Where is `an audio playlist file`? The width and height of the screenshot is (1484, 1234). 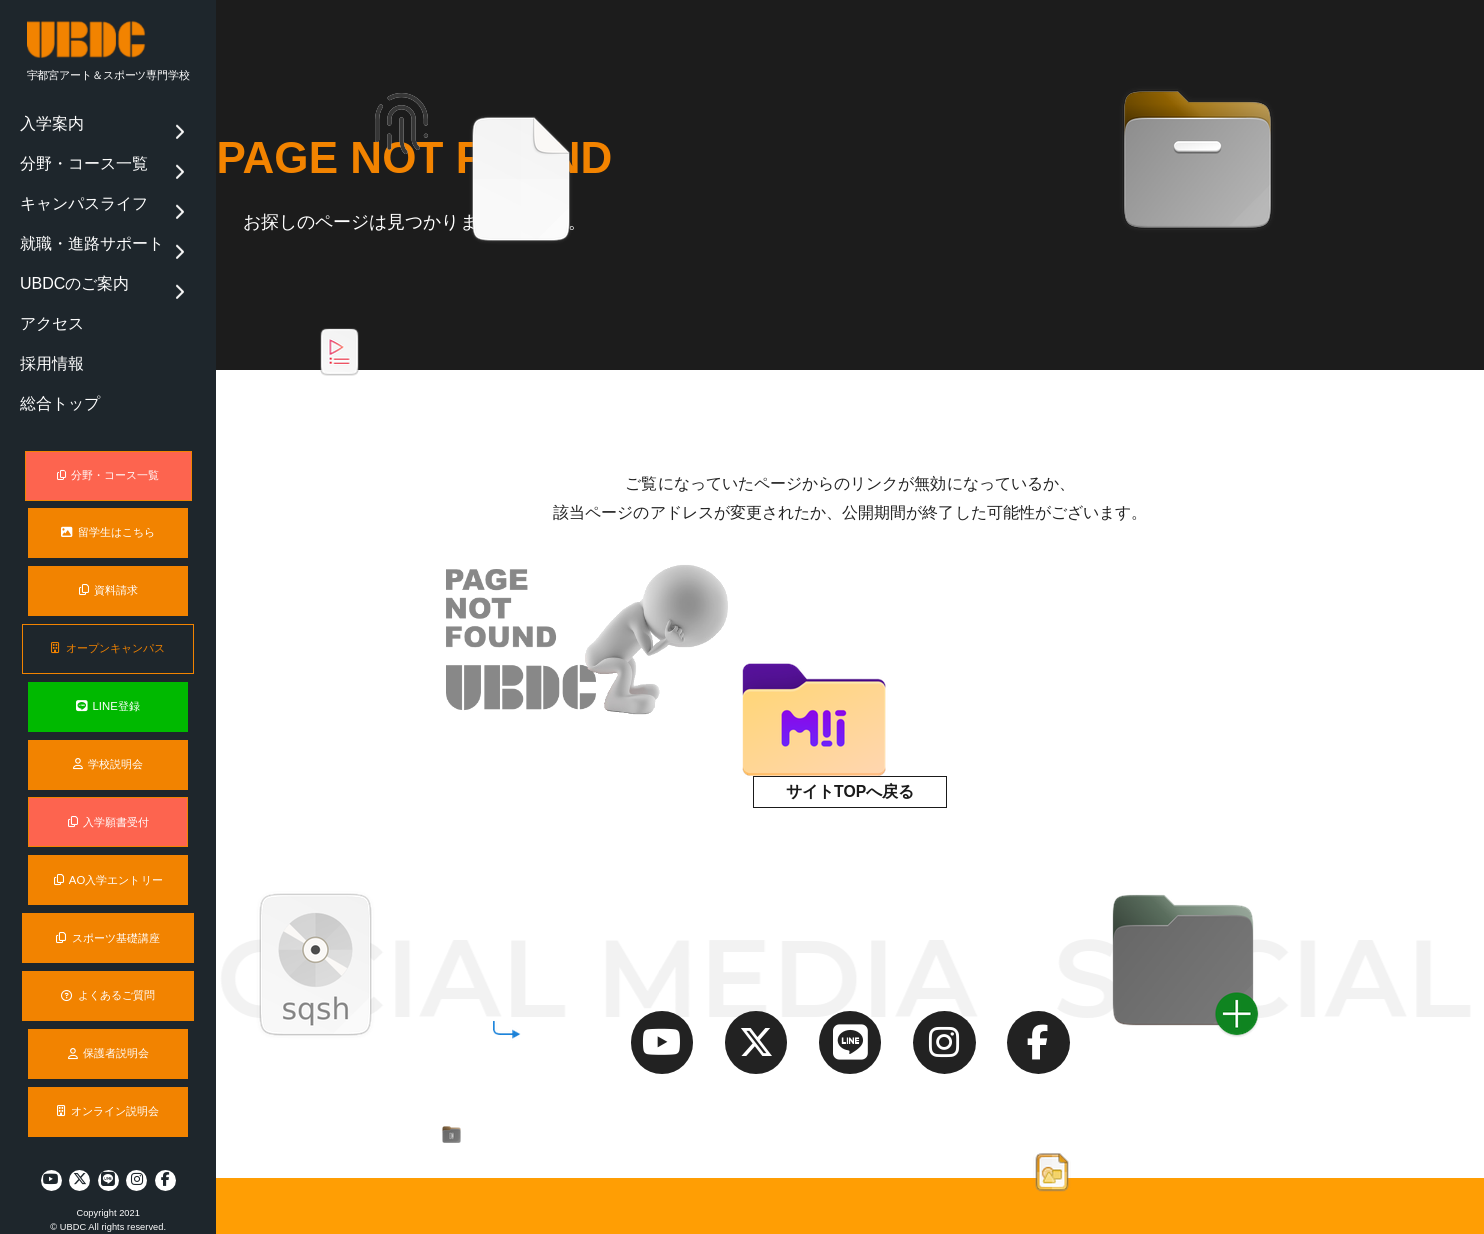
an audio playlist file is located at coordinates (339, 351).